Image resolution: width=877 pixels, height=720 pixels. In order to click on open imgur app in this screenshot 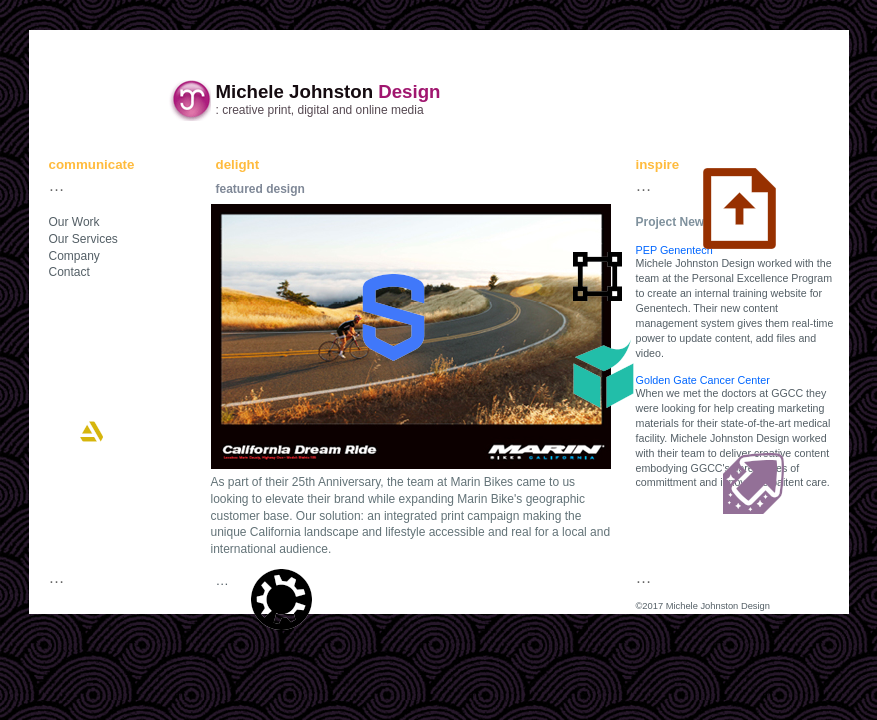, I will do `click(753, 483)`.